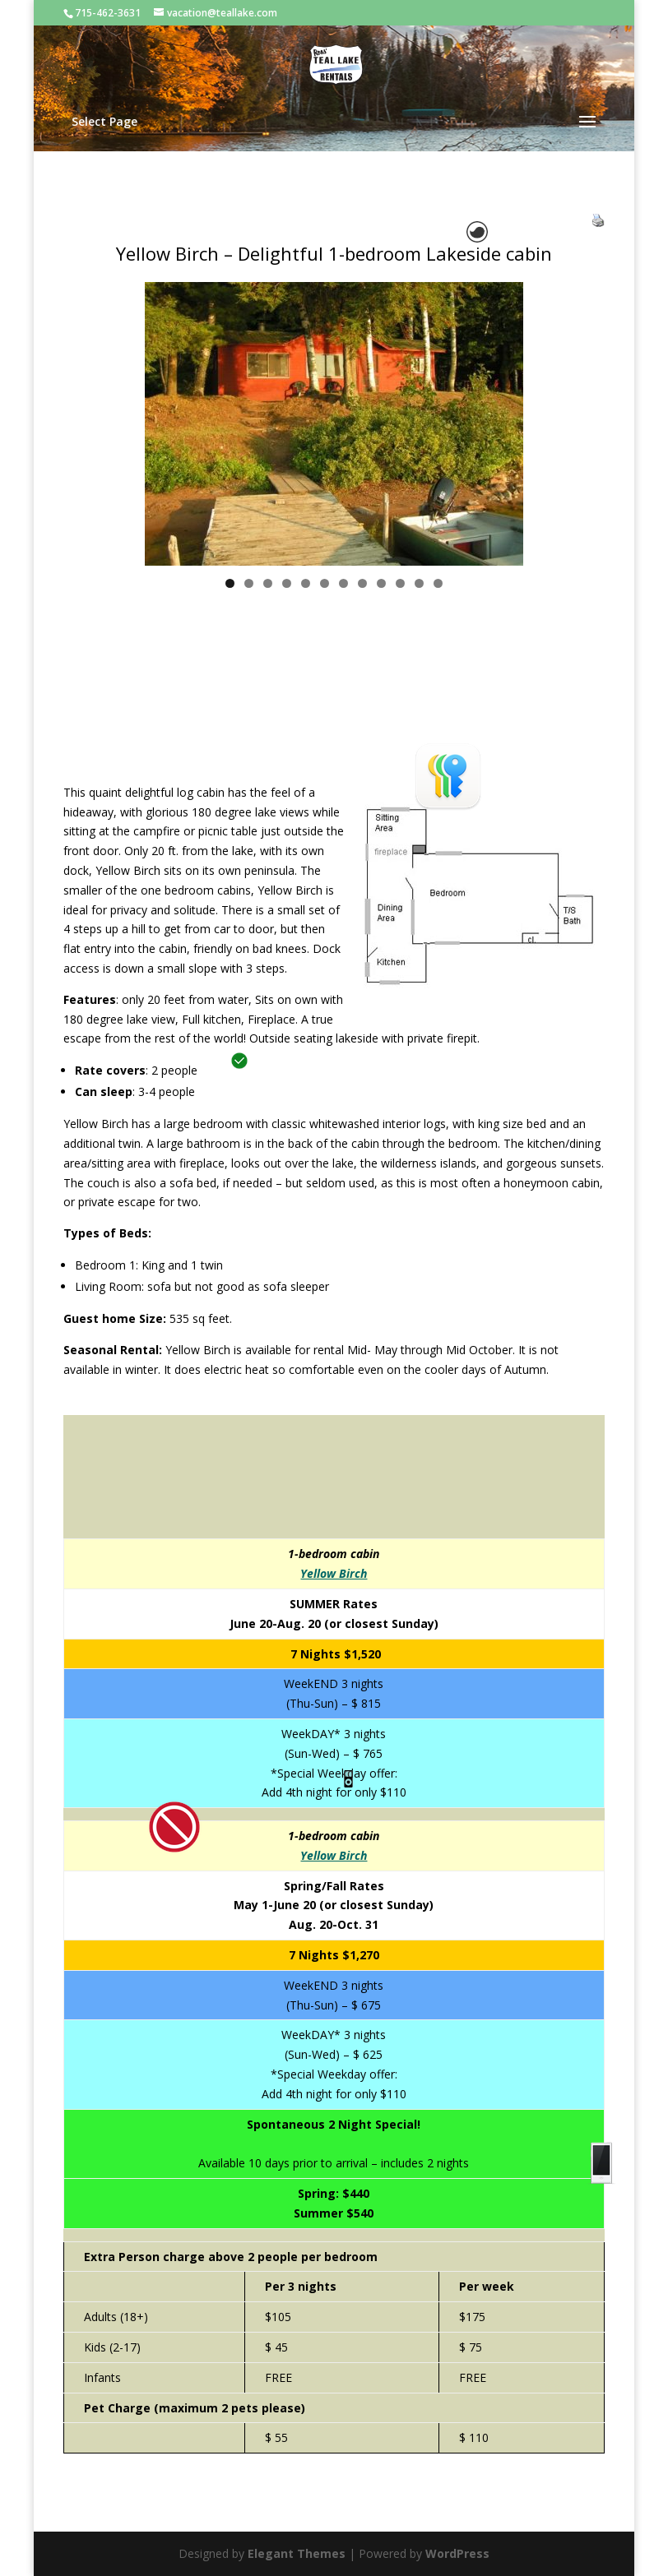 This screenshot has height=2576, width=668. What do you see at coordinates (448, 775) in the screenshot?
I see `open the passwords app to manage saved credentials` at bounding box center [448, 775].